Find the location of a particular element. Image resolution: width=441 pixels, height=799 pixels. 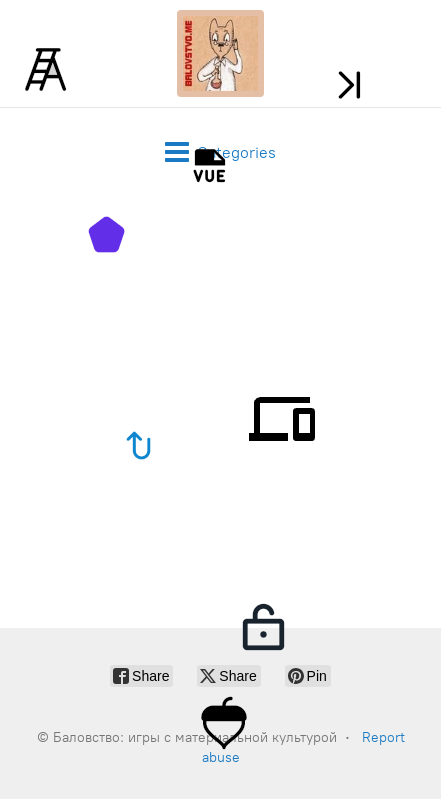

access nature or outdoor-related content is located at coordinates (224, 723).